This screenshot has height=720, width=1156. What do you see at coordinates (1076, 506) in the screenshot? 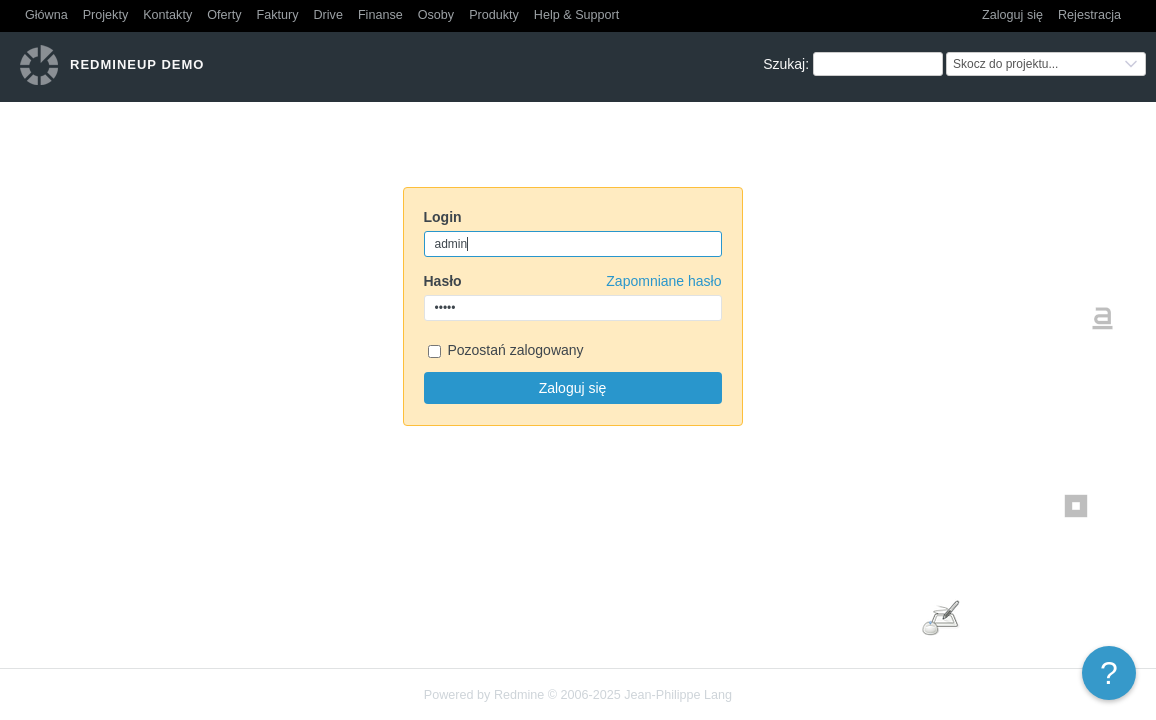
I see `restore window to previous size` at bounding box center [1076, 506].